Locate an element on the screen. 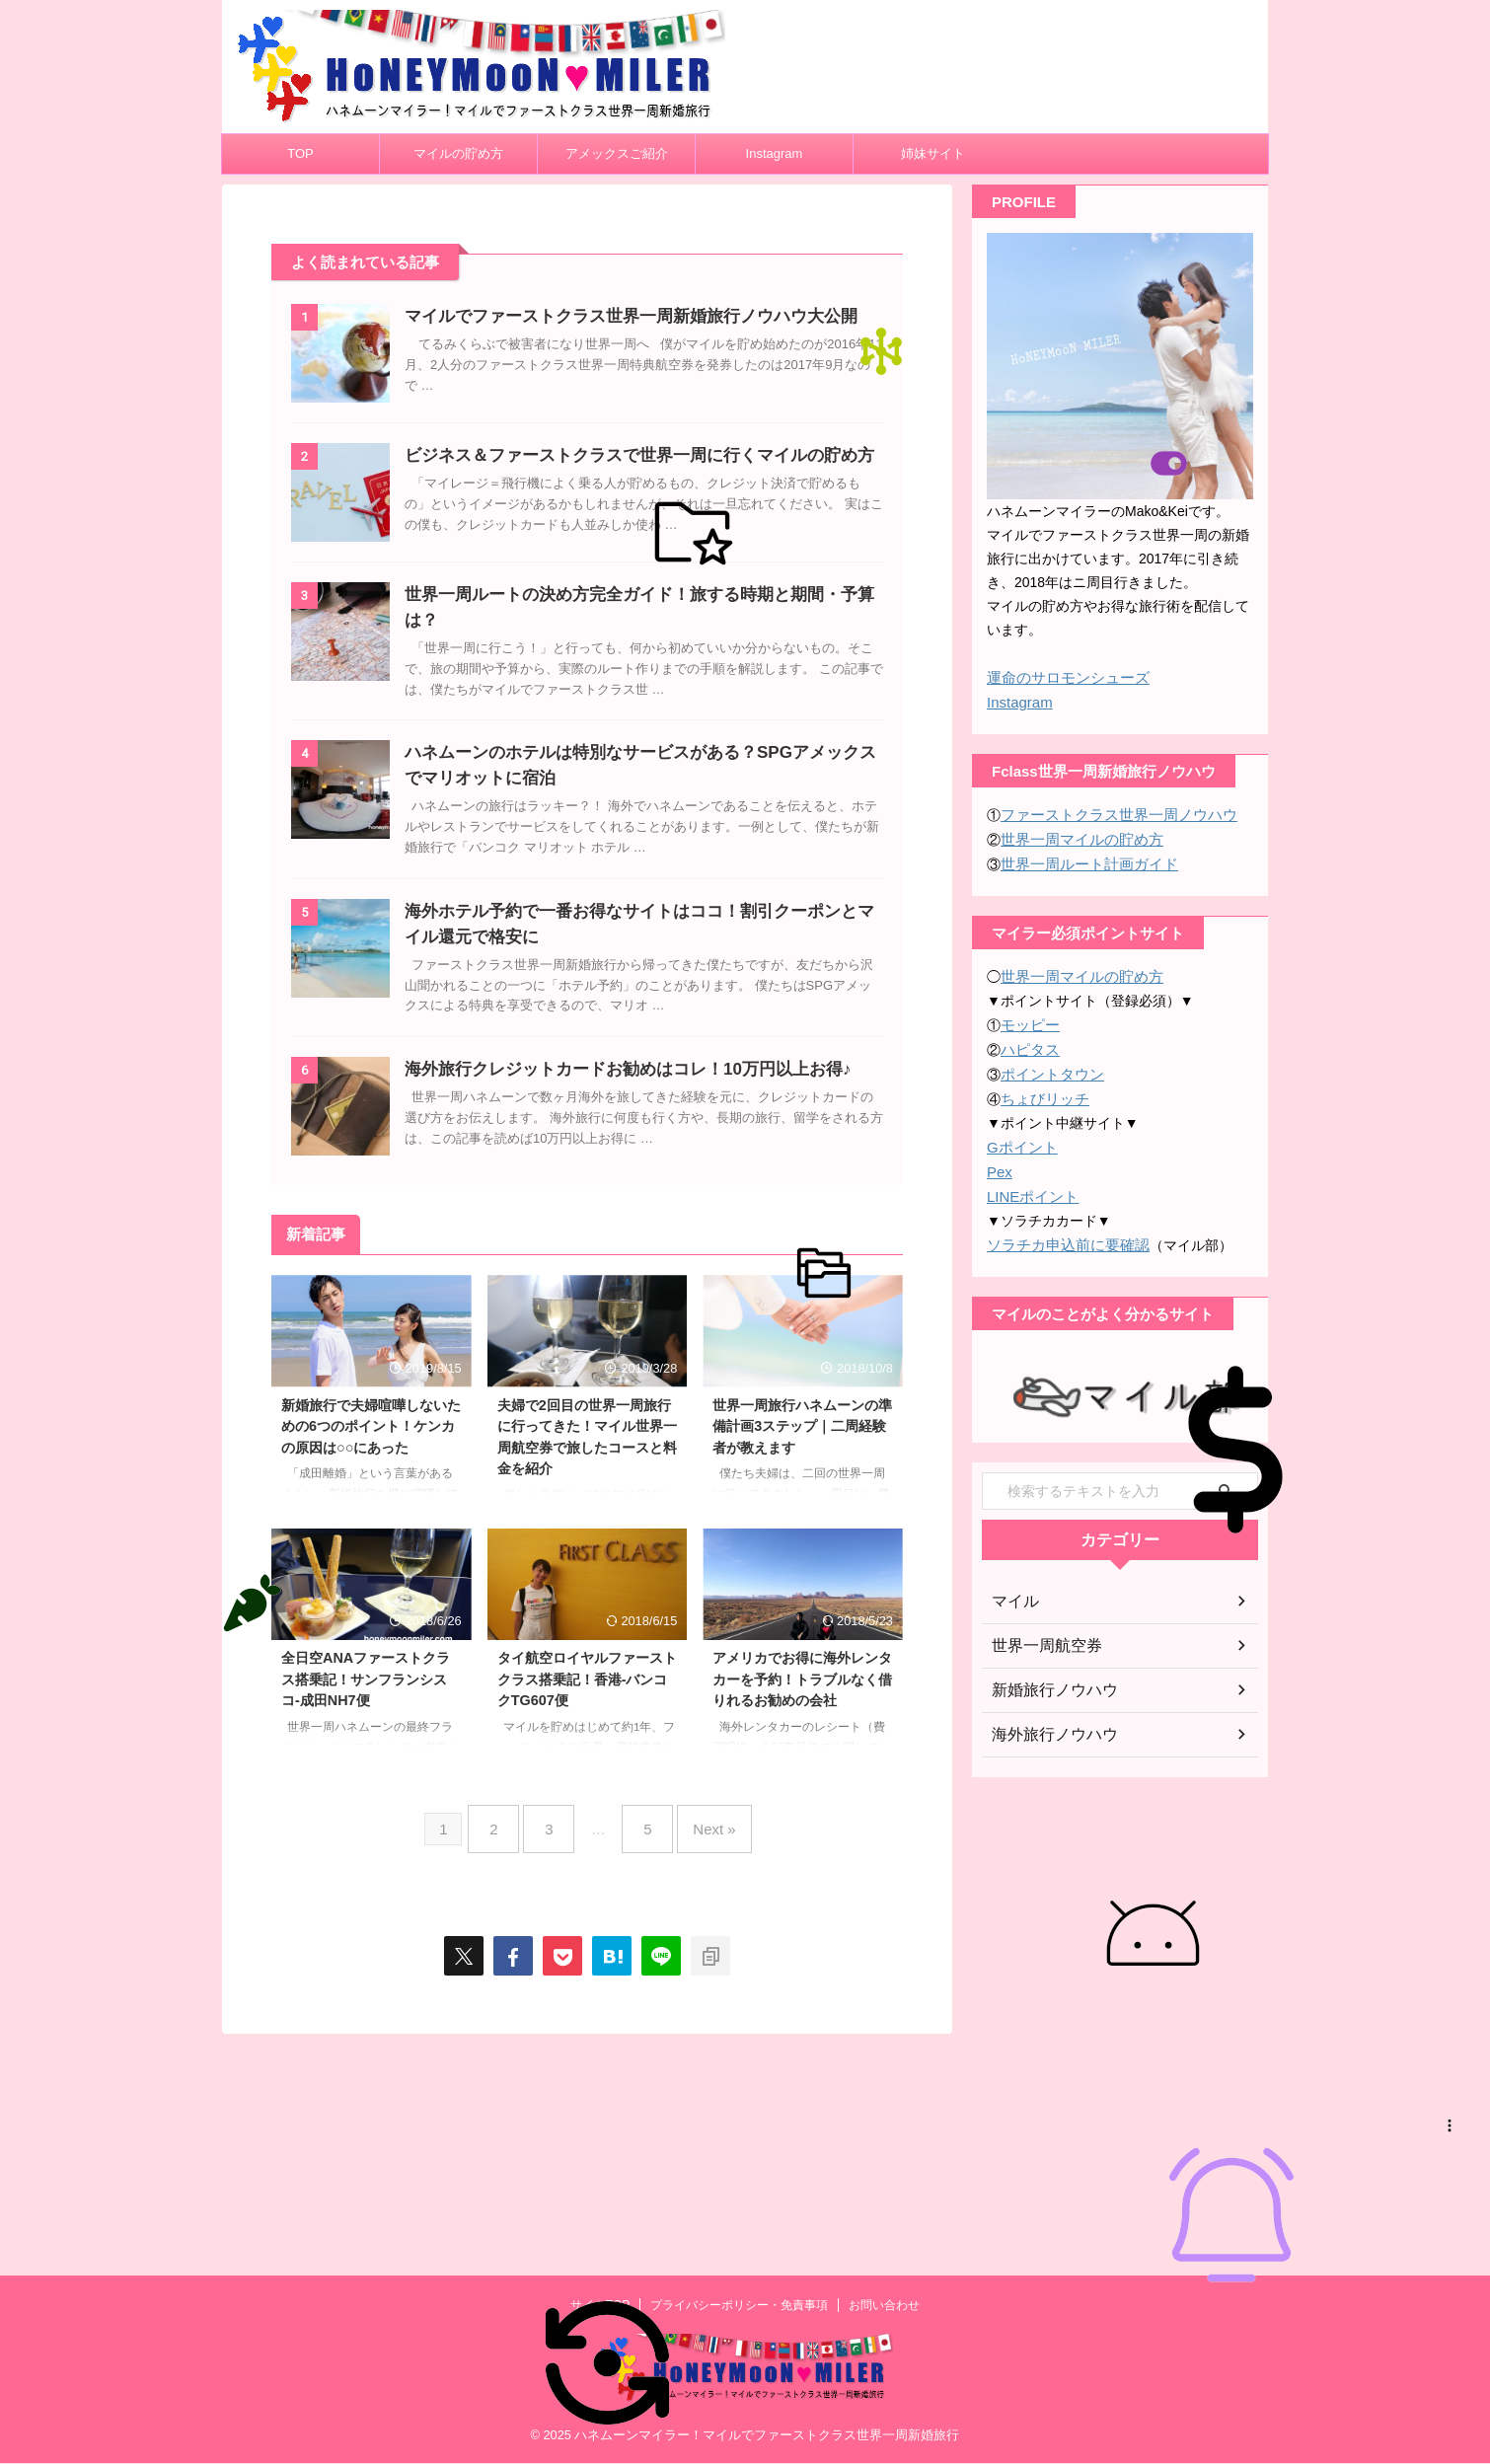 This screenshot has height=2464, width=1490. refresh or sync data is located at coordinates (607, 2362).